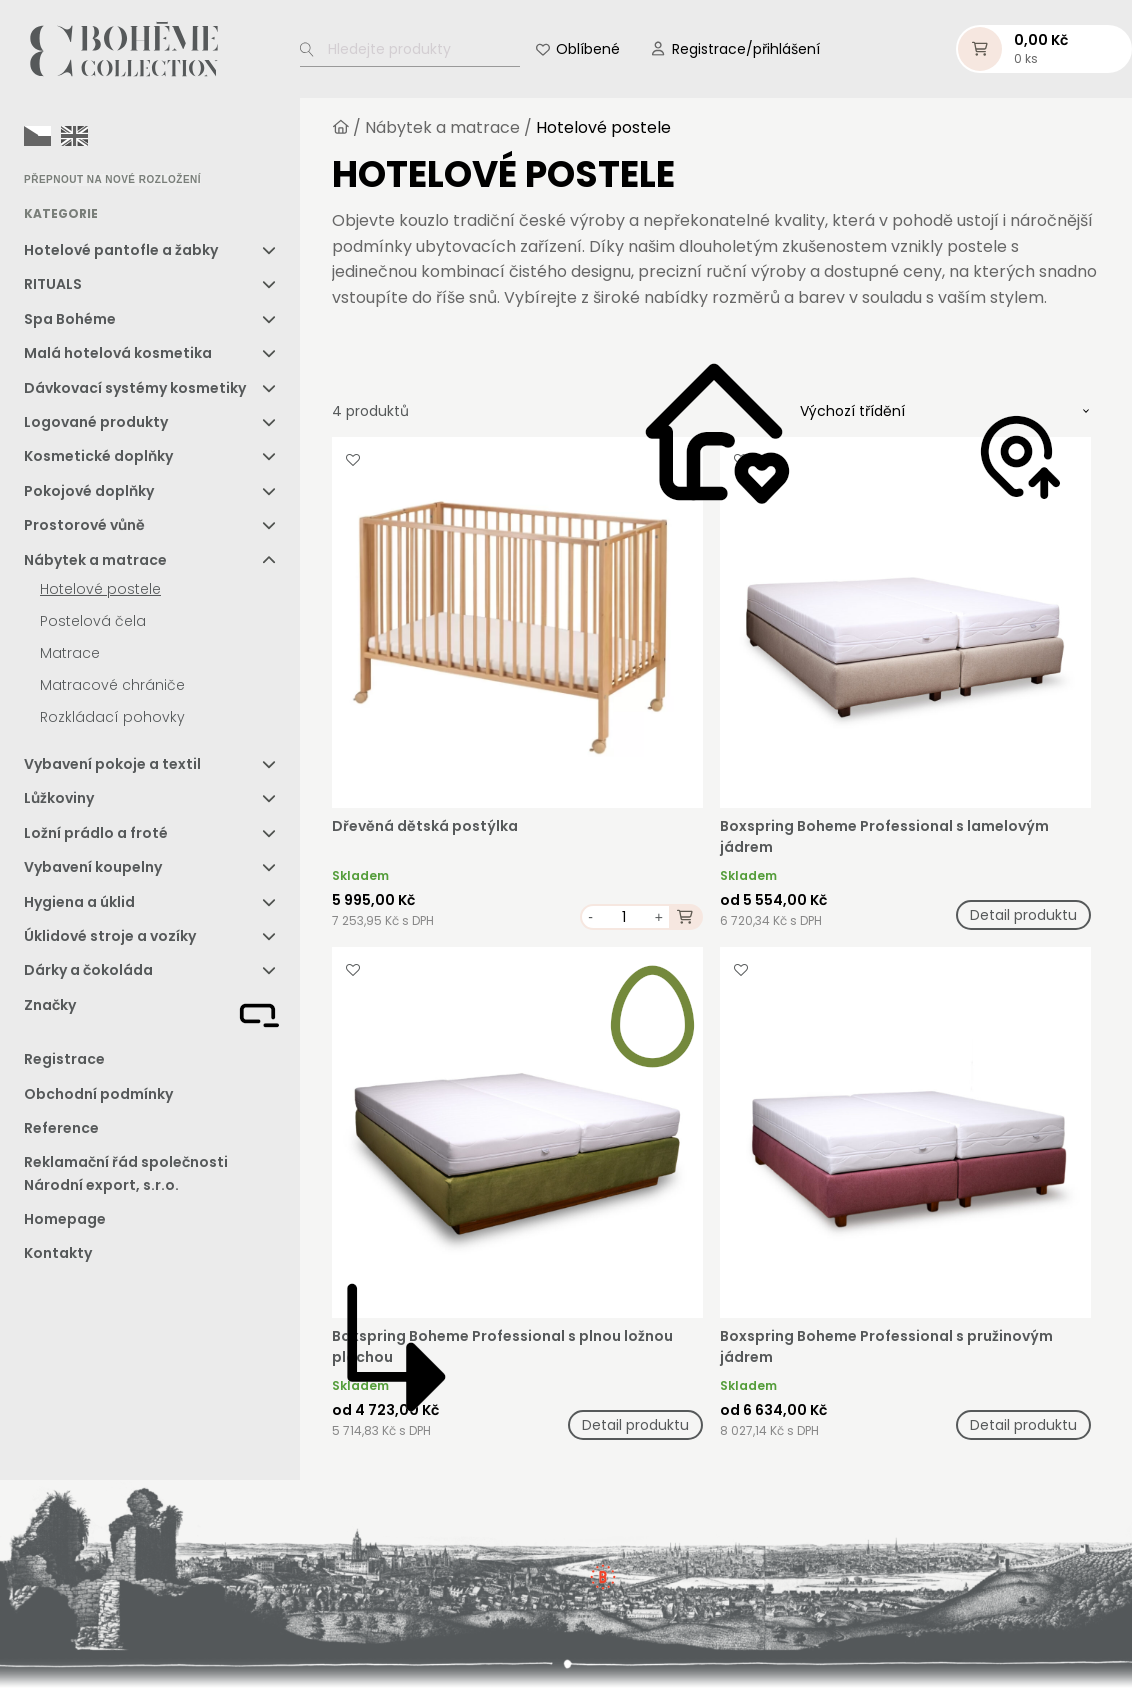  I want to click on indicates bold text formatting option, so click(603, 1577).